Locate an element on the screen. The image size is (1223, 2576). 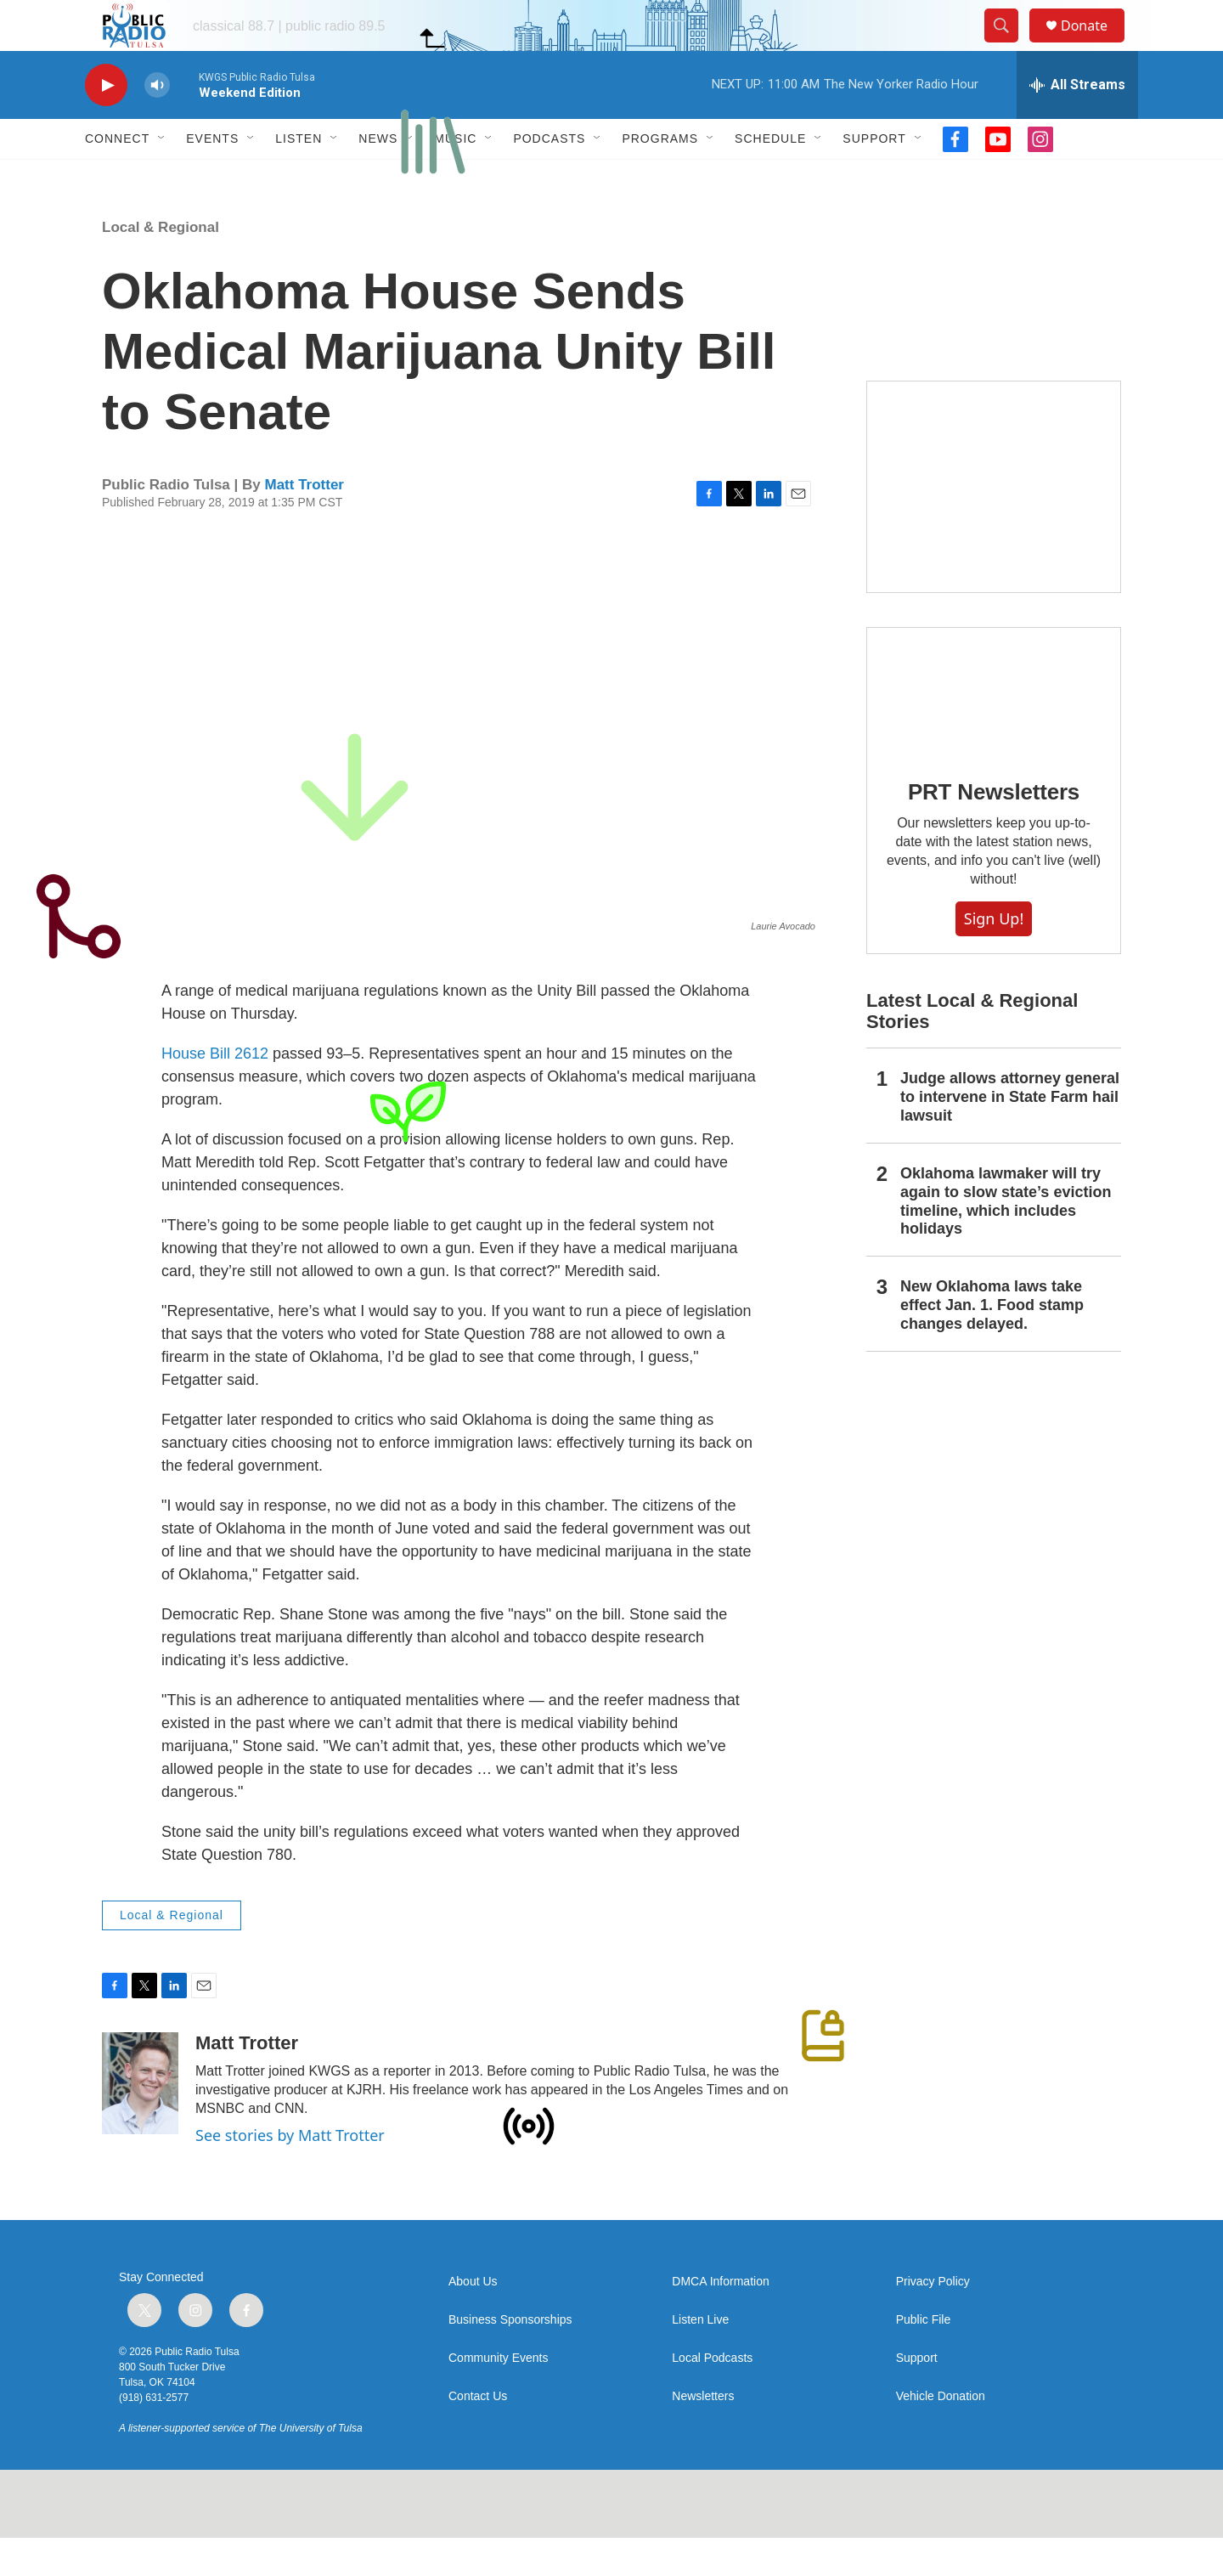
go back and up to previous level is located at coordinates (431, 39).